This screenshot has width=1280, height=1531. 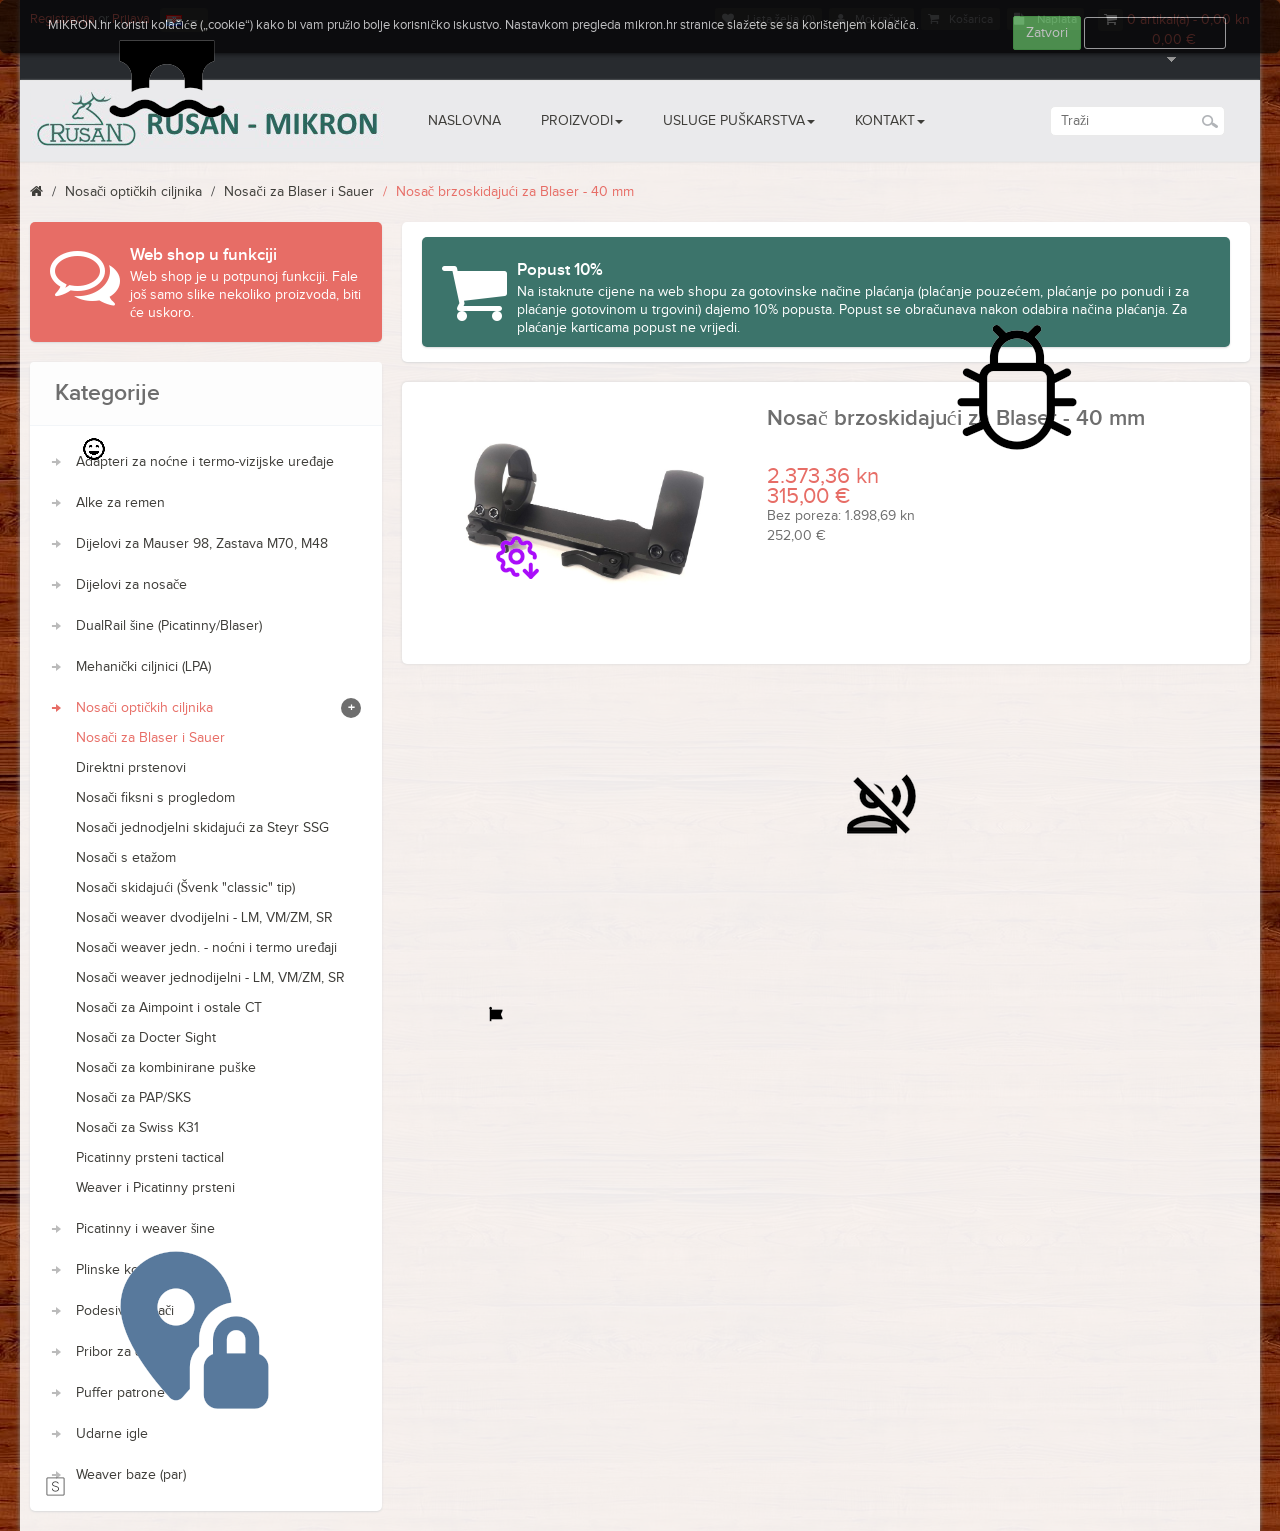 What do you see at coordinates (55, 1486) in the screenshot?
I see `link to Stripe payment services` at bounding box center [55, 1486].